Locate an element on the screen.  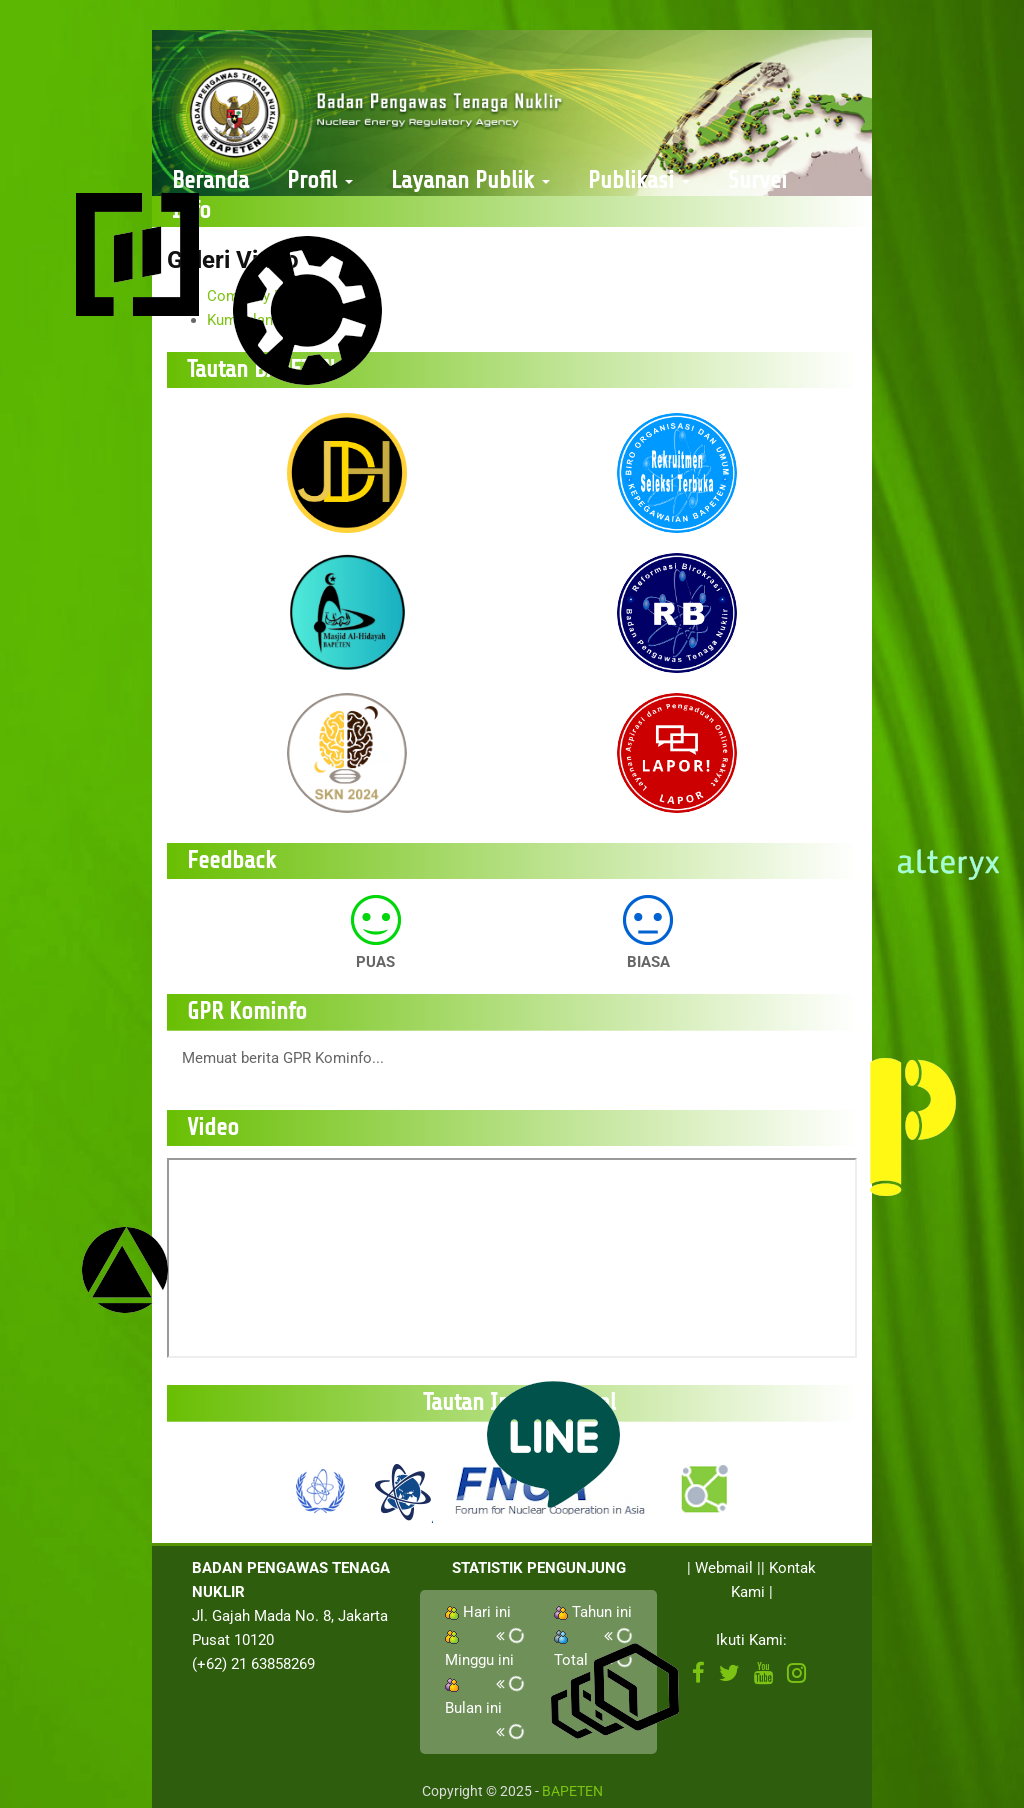
kubuntu linux distribution logo is located at coordinates (307, 310).